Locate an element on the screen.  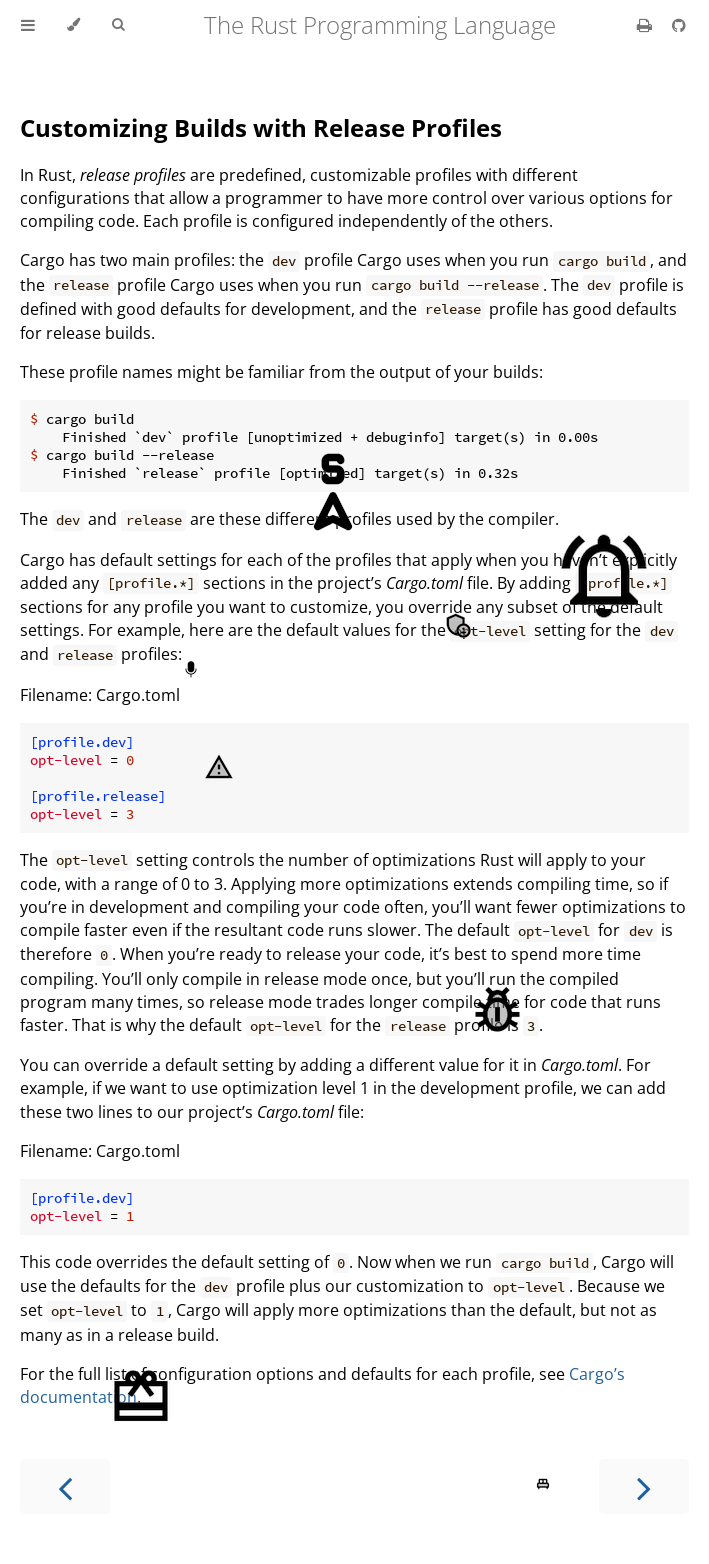
find pest control services nearby is located at coordinates (497, 1009).